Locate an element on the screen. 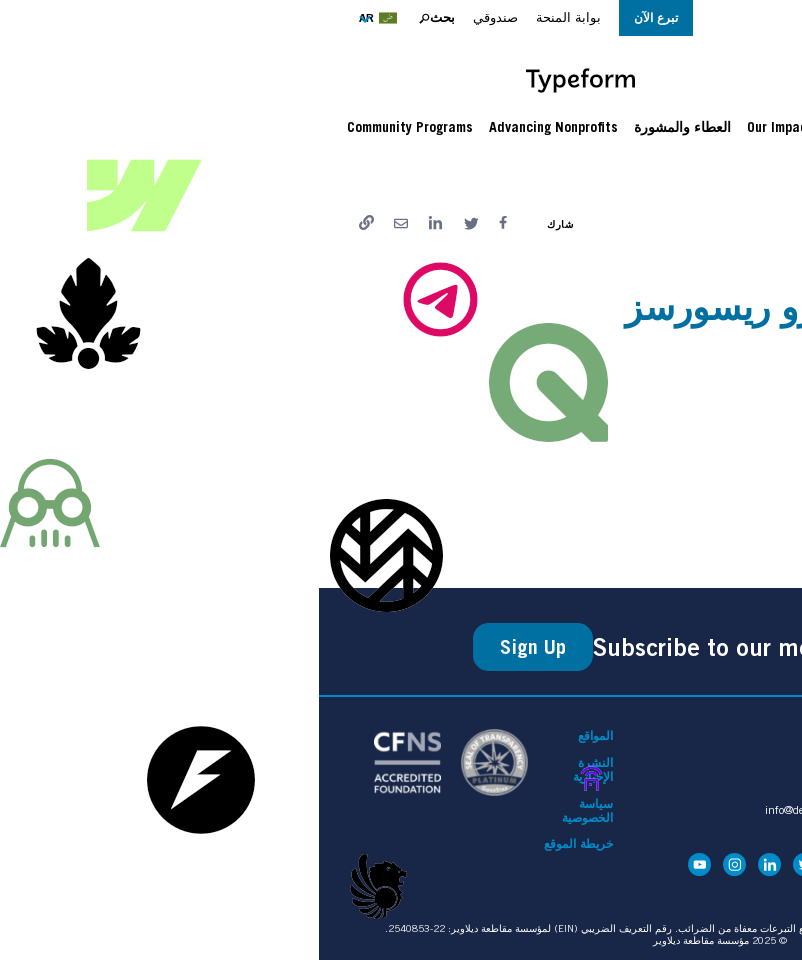  control a connected smart device is located at coordinates (591, 778).